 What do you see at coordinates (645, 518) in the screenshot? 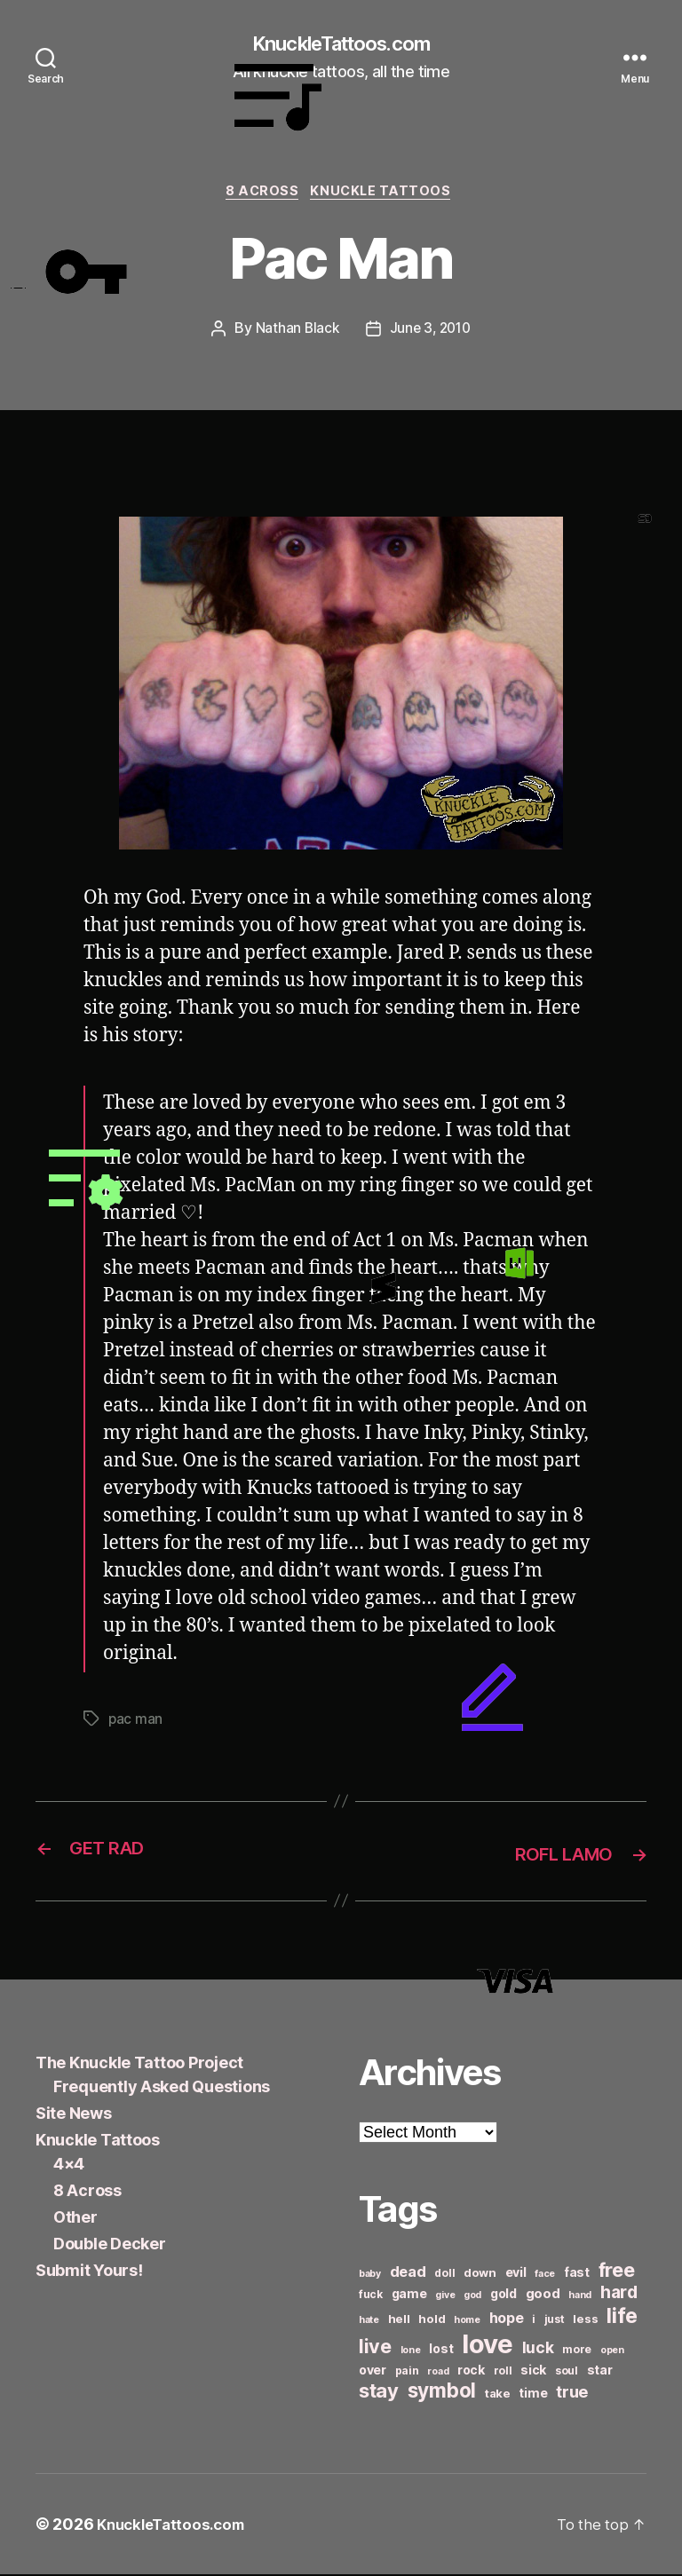
I see `speaker deck logo` at bounding box center [645, 518].